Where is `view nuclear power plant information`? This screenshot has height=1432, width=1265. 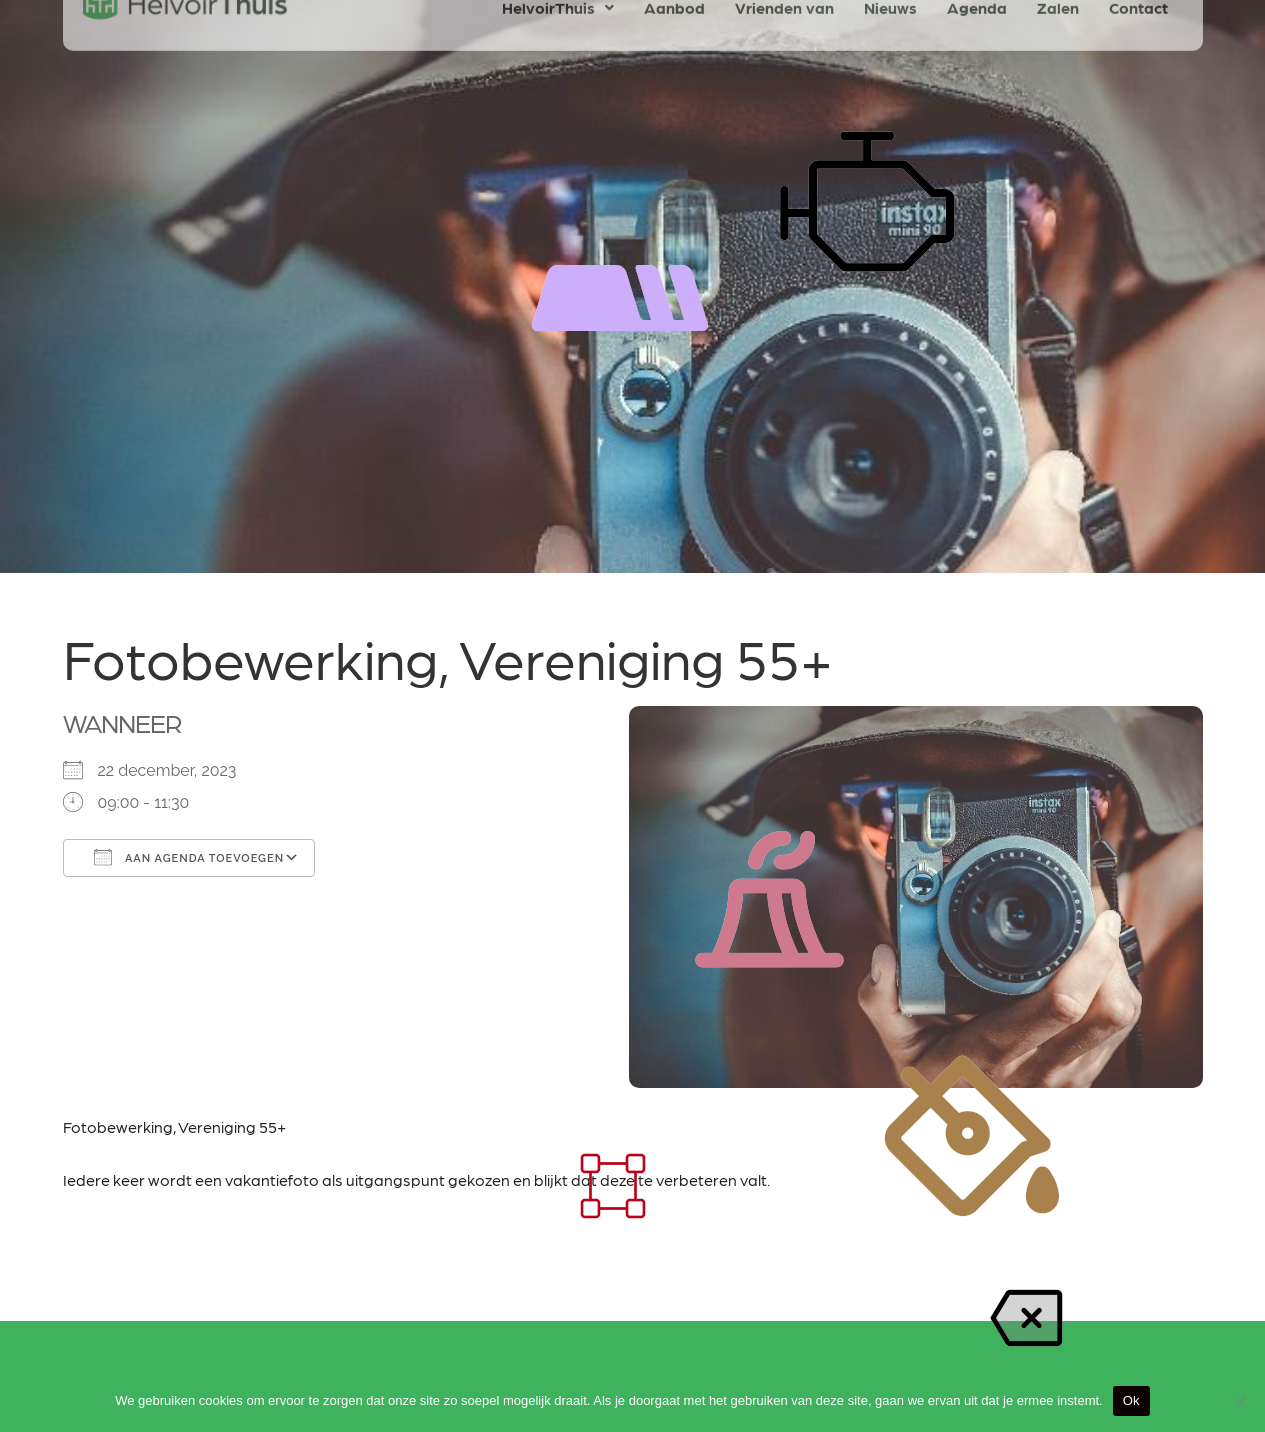
view nuclear power plant information is located at coordinates (769, 907).